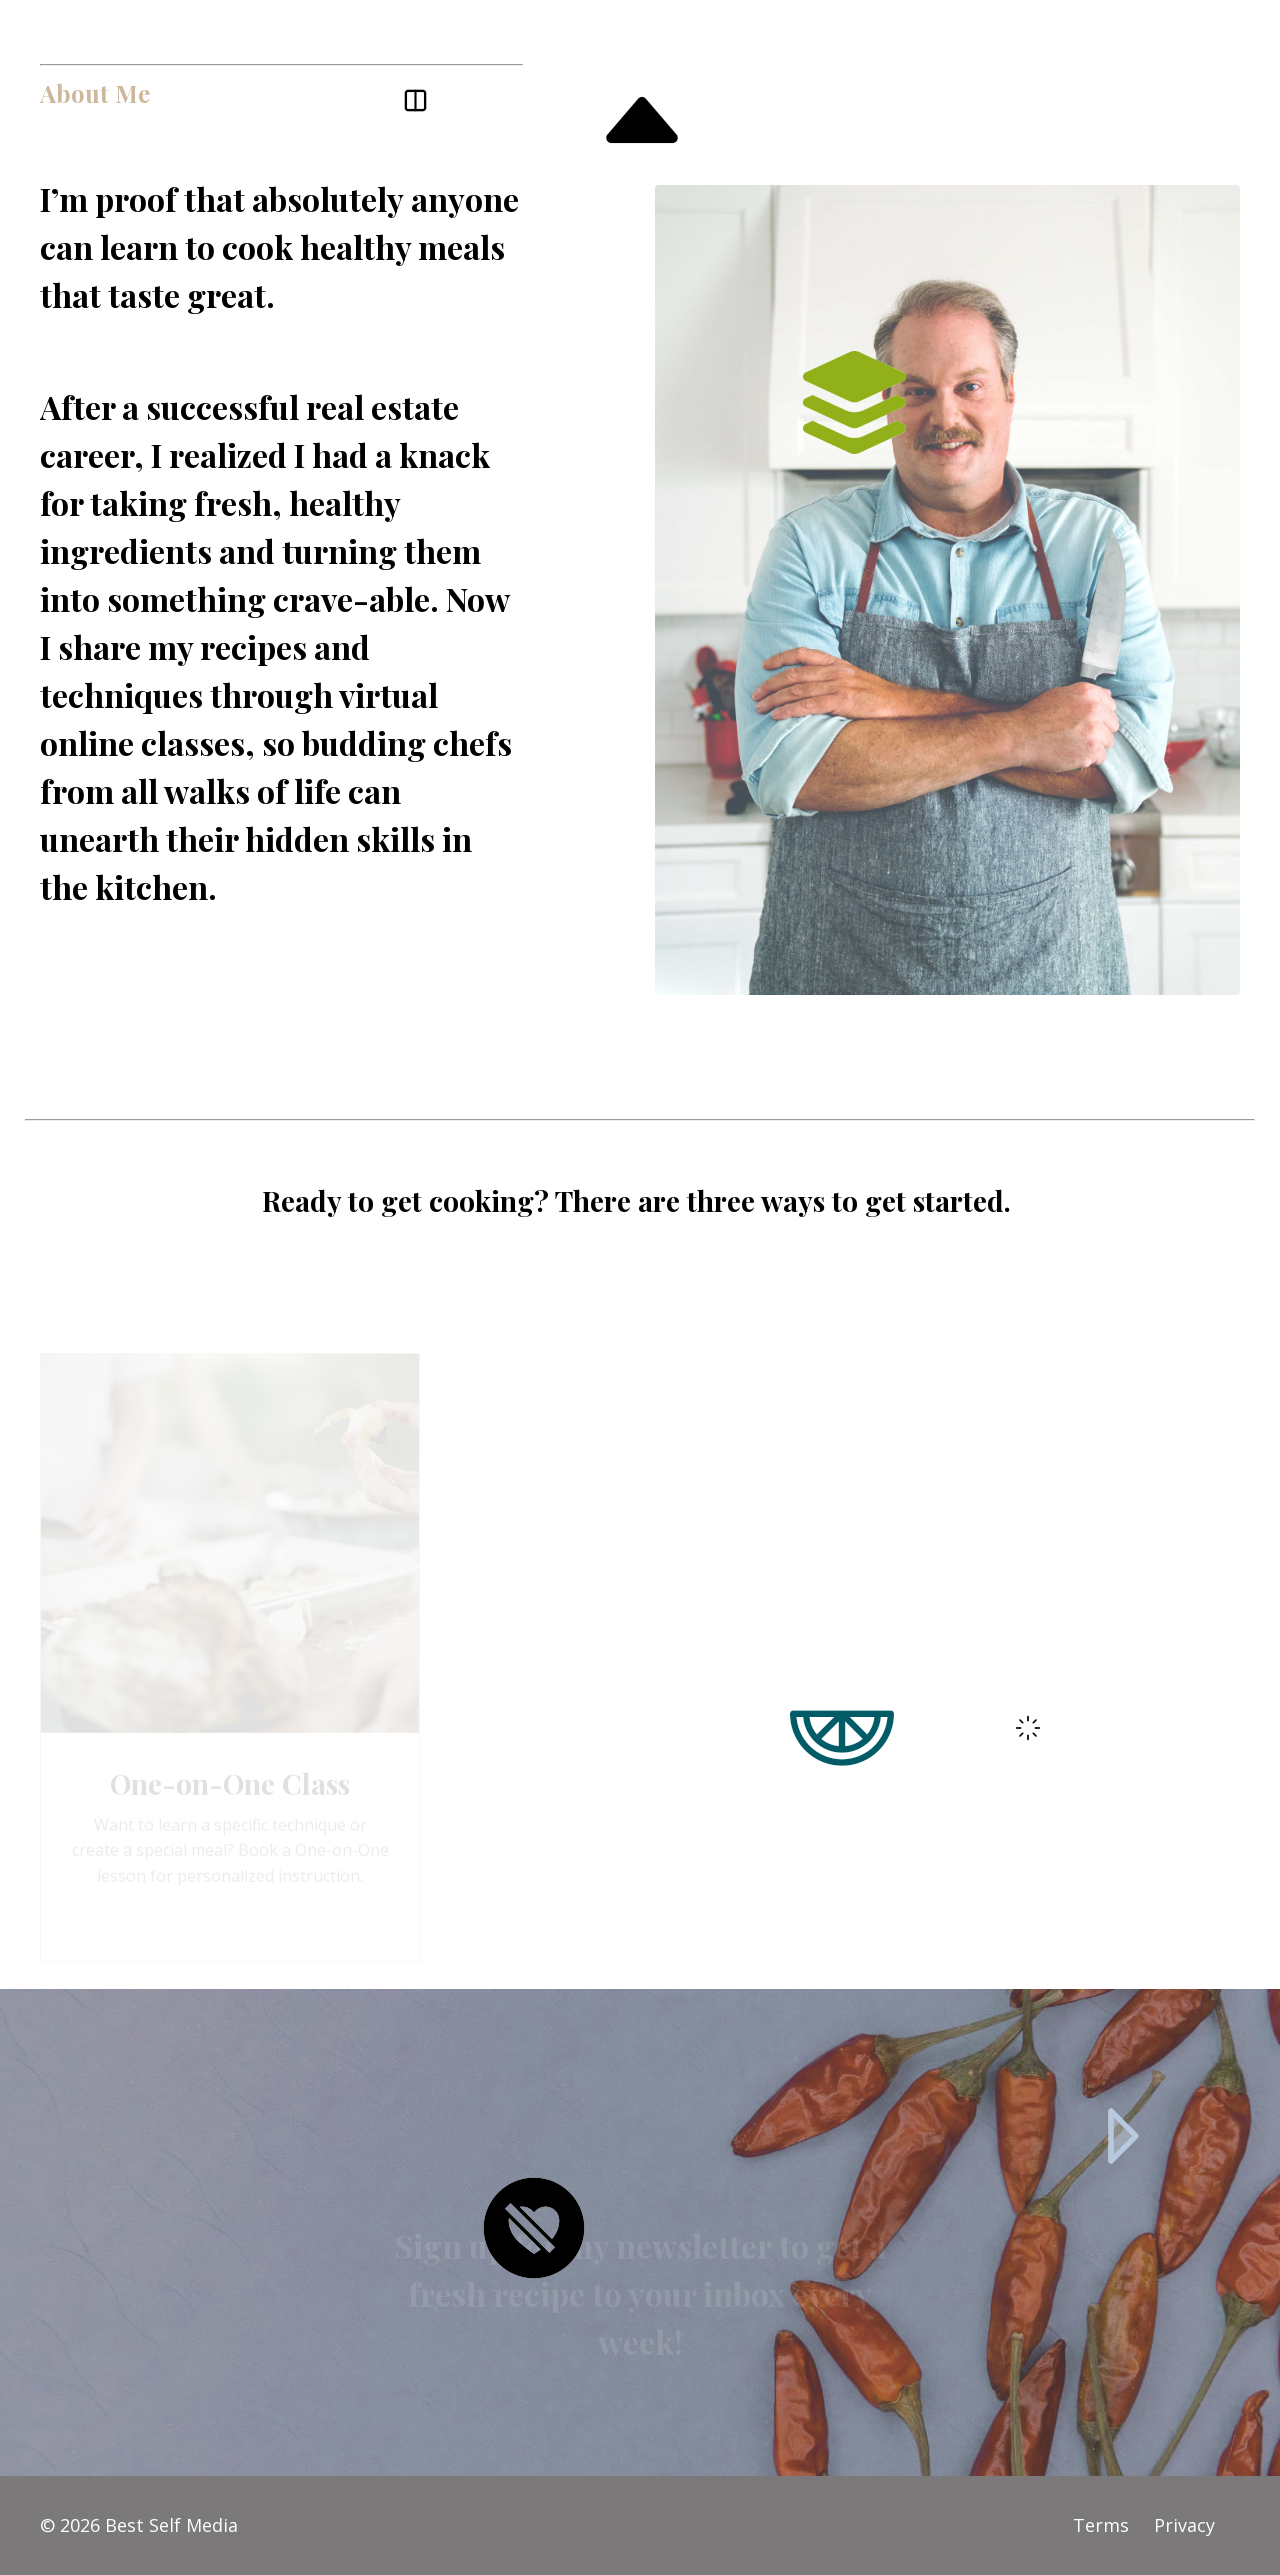 This screenshot has width=1280, height=2575. Describe the element at coordinates (415, 100) in the screenshot. I see `switch to column view layout` at that location.